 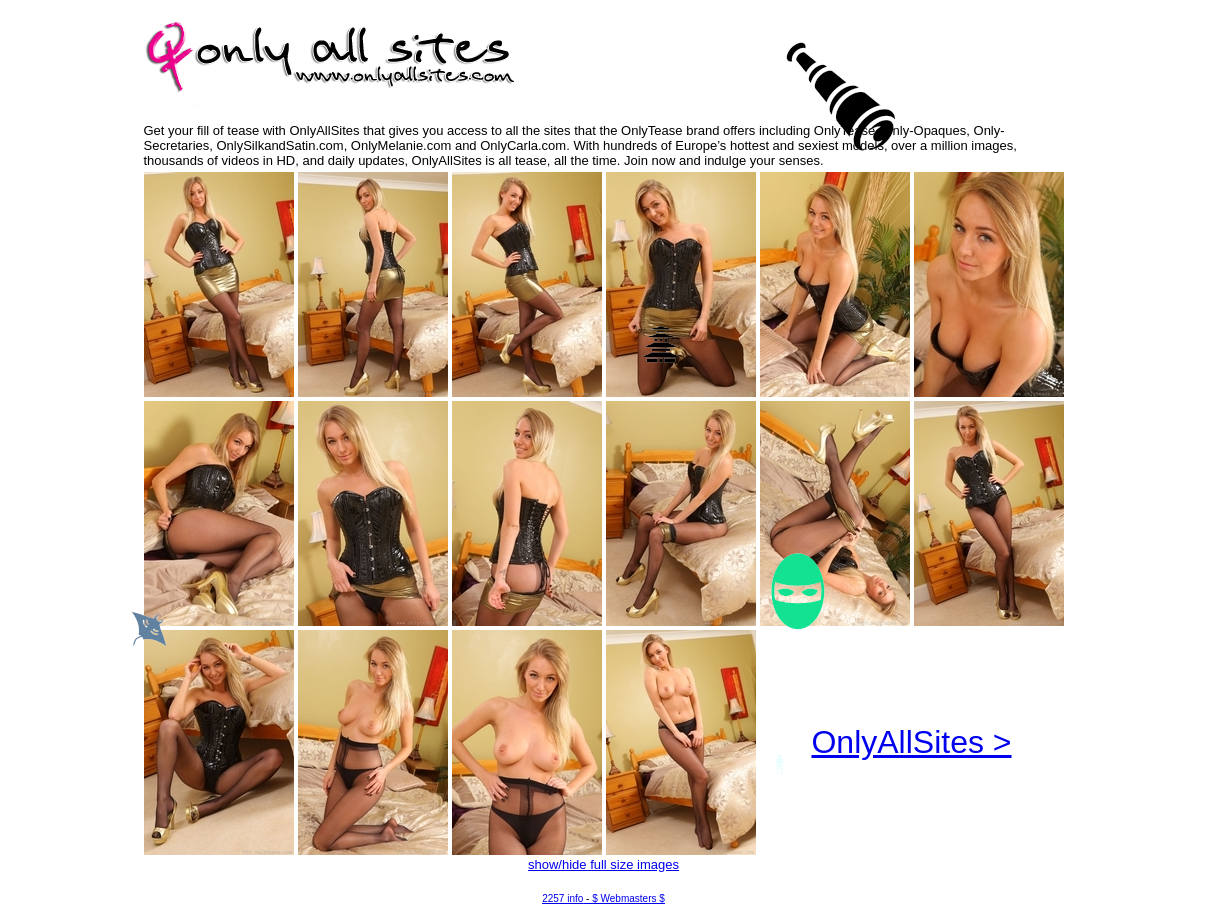 What do you see at coordinates (779, 764) in the screenshot?
I see `indicates a skeleton or bone-related game element` at bounding box center [779, 764].